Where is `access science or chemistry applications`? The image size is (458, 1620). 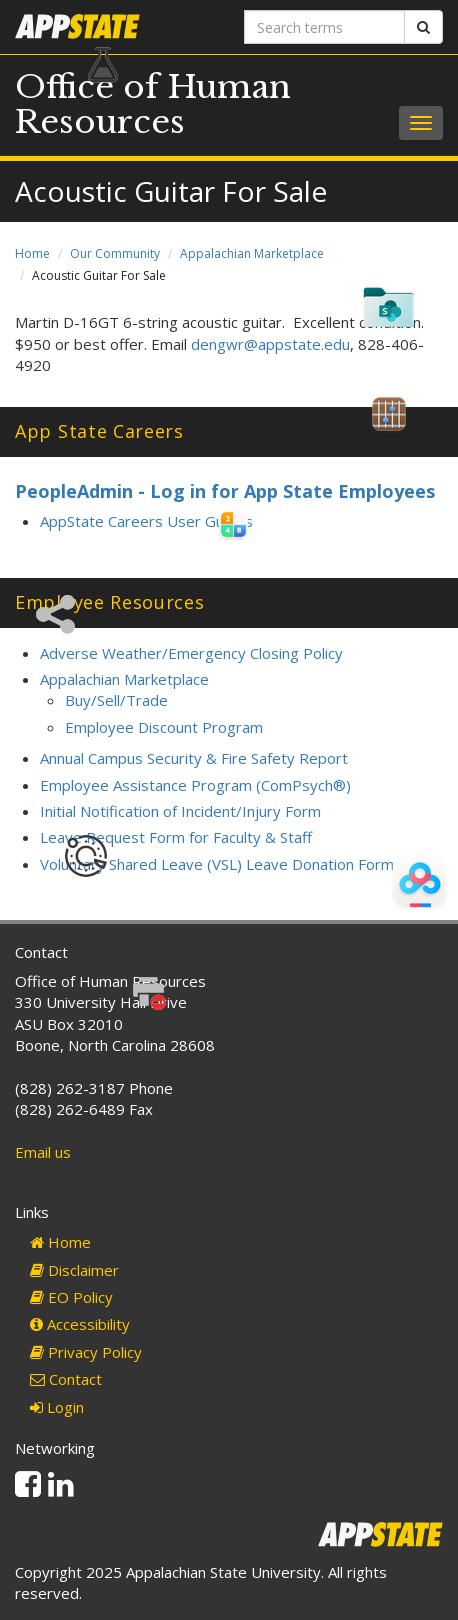
access science or chemistry applications is located at coordinates (103, 65).